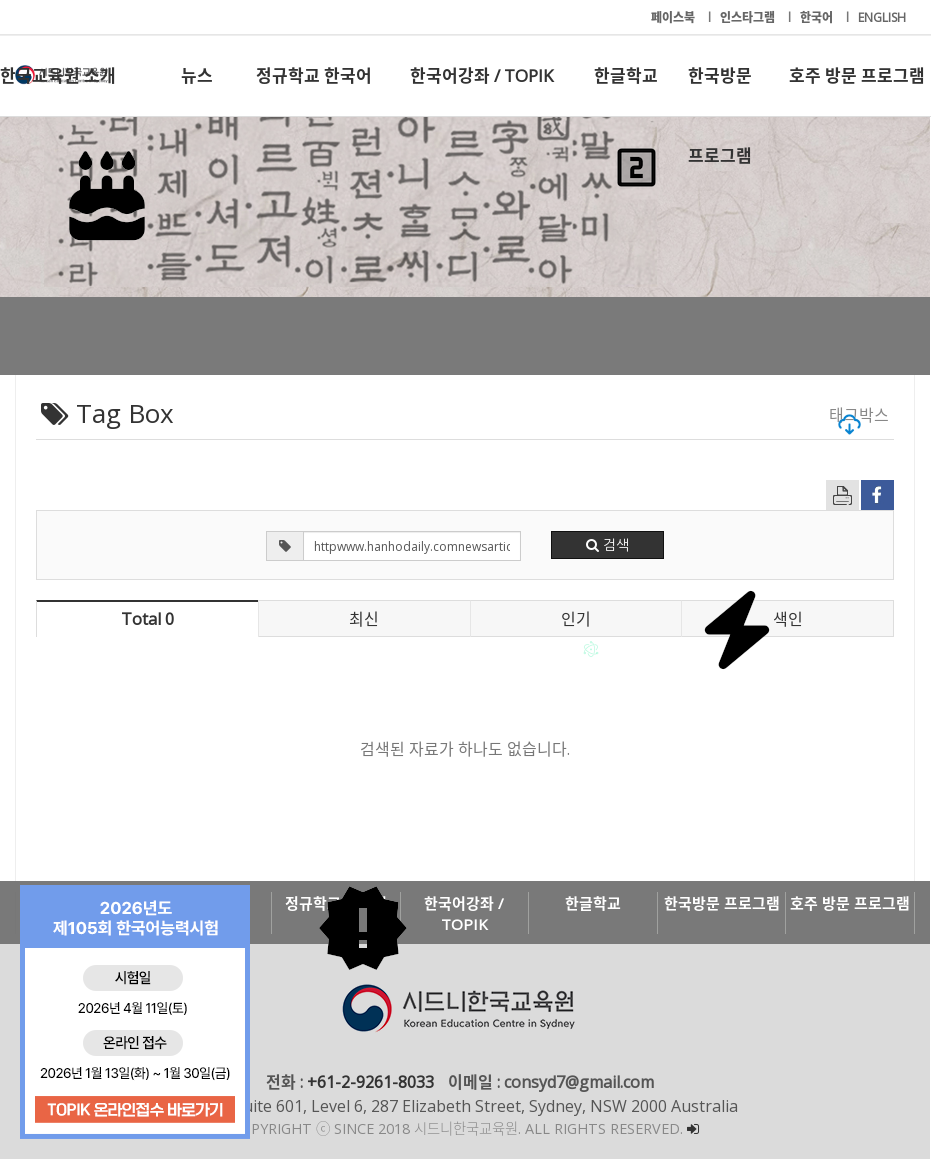 This screenshot has height=1159, width=931. Describe the element at coordinates (591, 649) in the screenshot. I see `electron framework logo` at that location.